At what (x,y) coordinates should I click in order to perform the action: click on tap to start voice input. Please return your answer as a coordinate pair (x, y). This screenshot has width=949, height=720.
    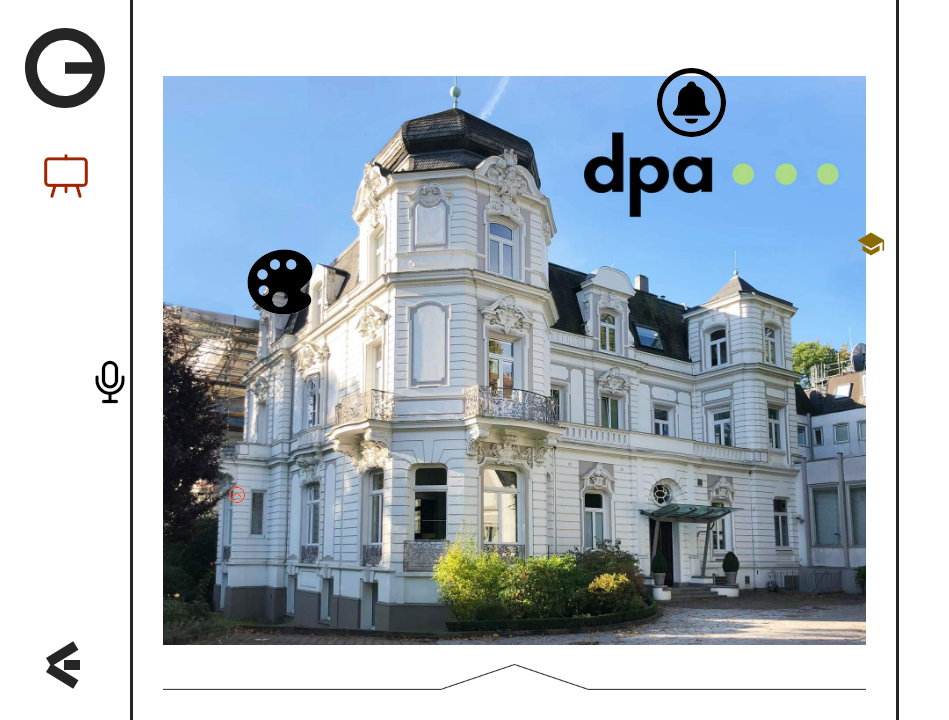
    Looking at the image, I should click on (110, 382).